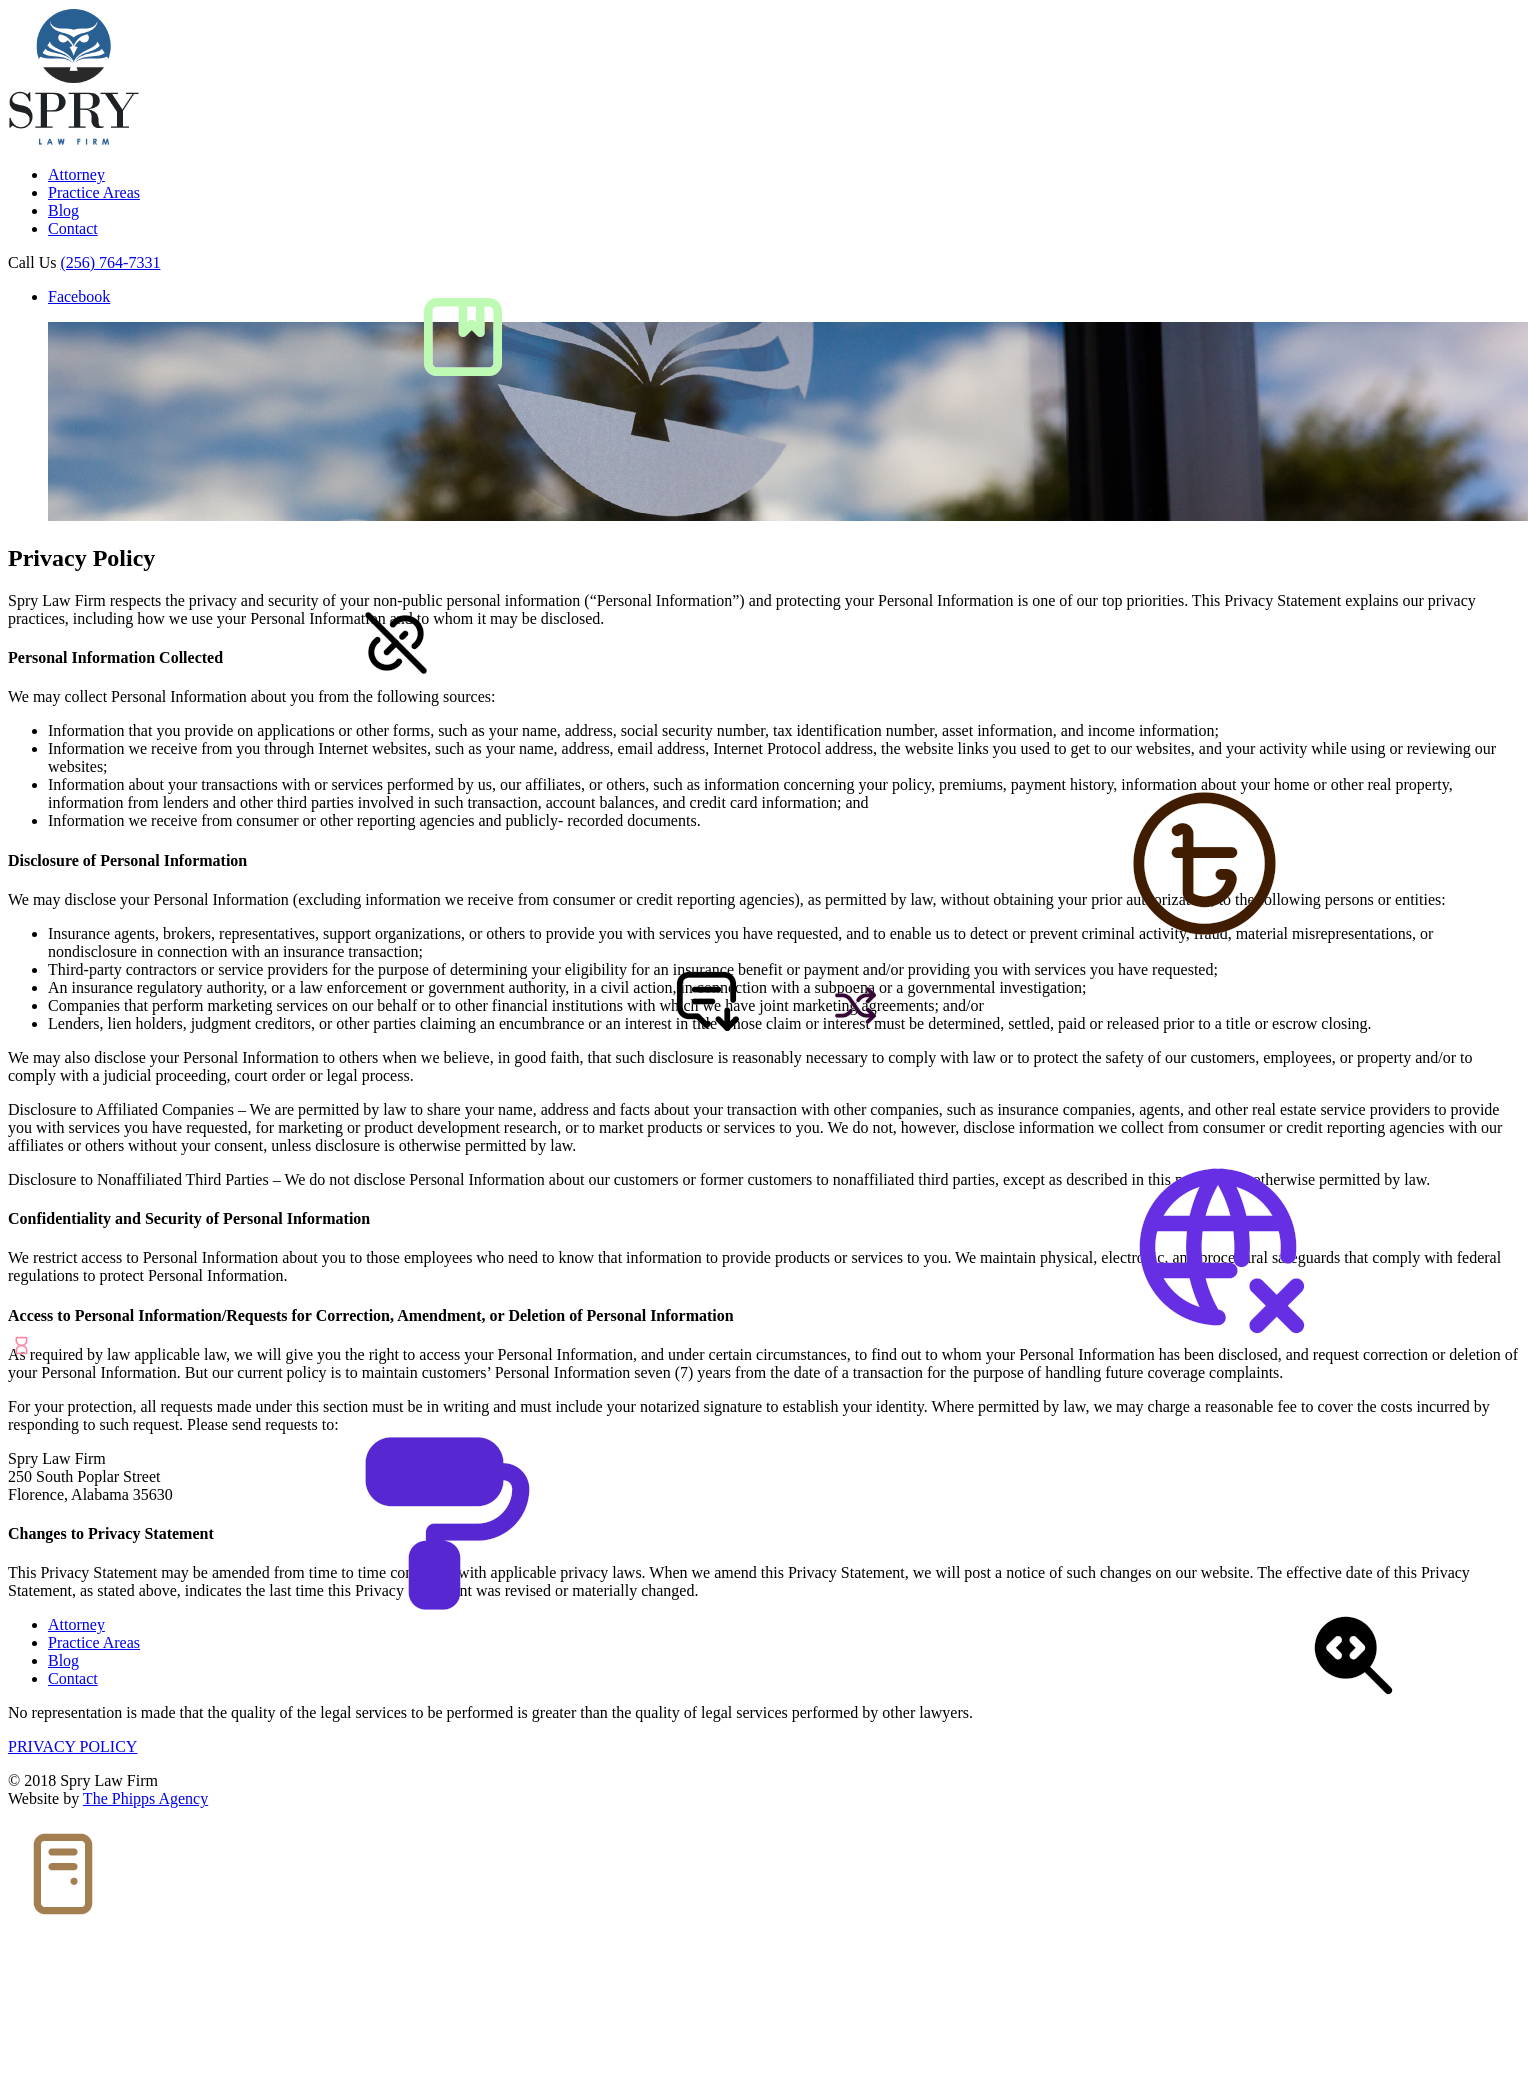 The height and width of the screenshot is (2076, 1528). I want to click on view amount in bangladeshi taka, so click(1204, 863).